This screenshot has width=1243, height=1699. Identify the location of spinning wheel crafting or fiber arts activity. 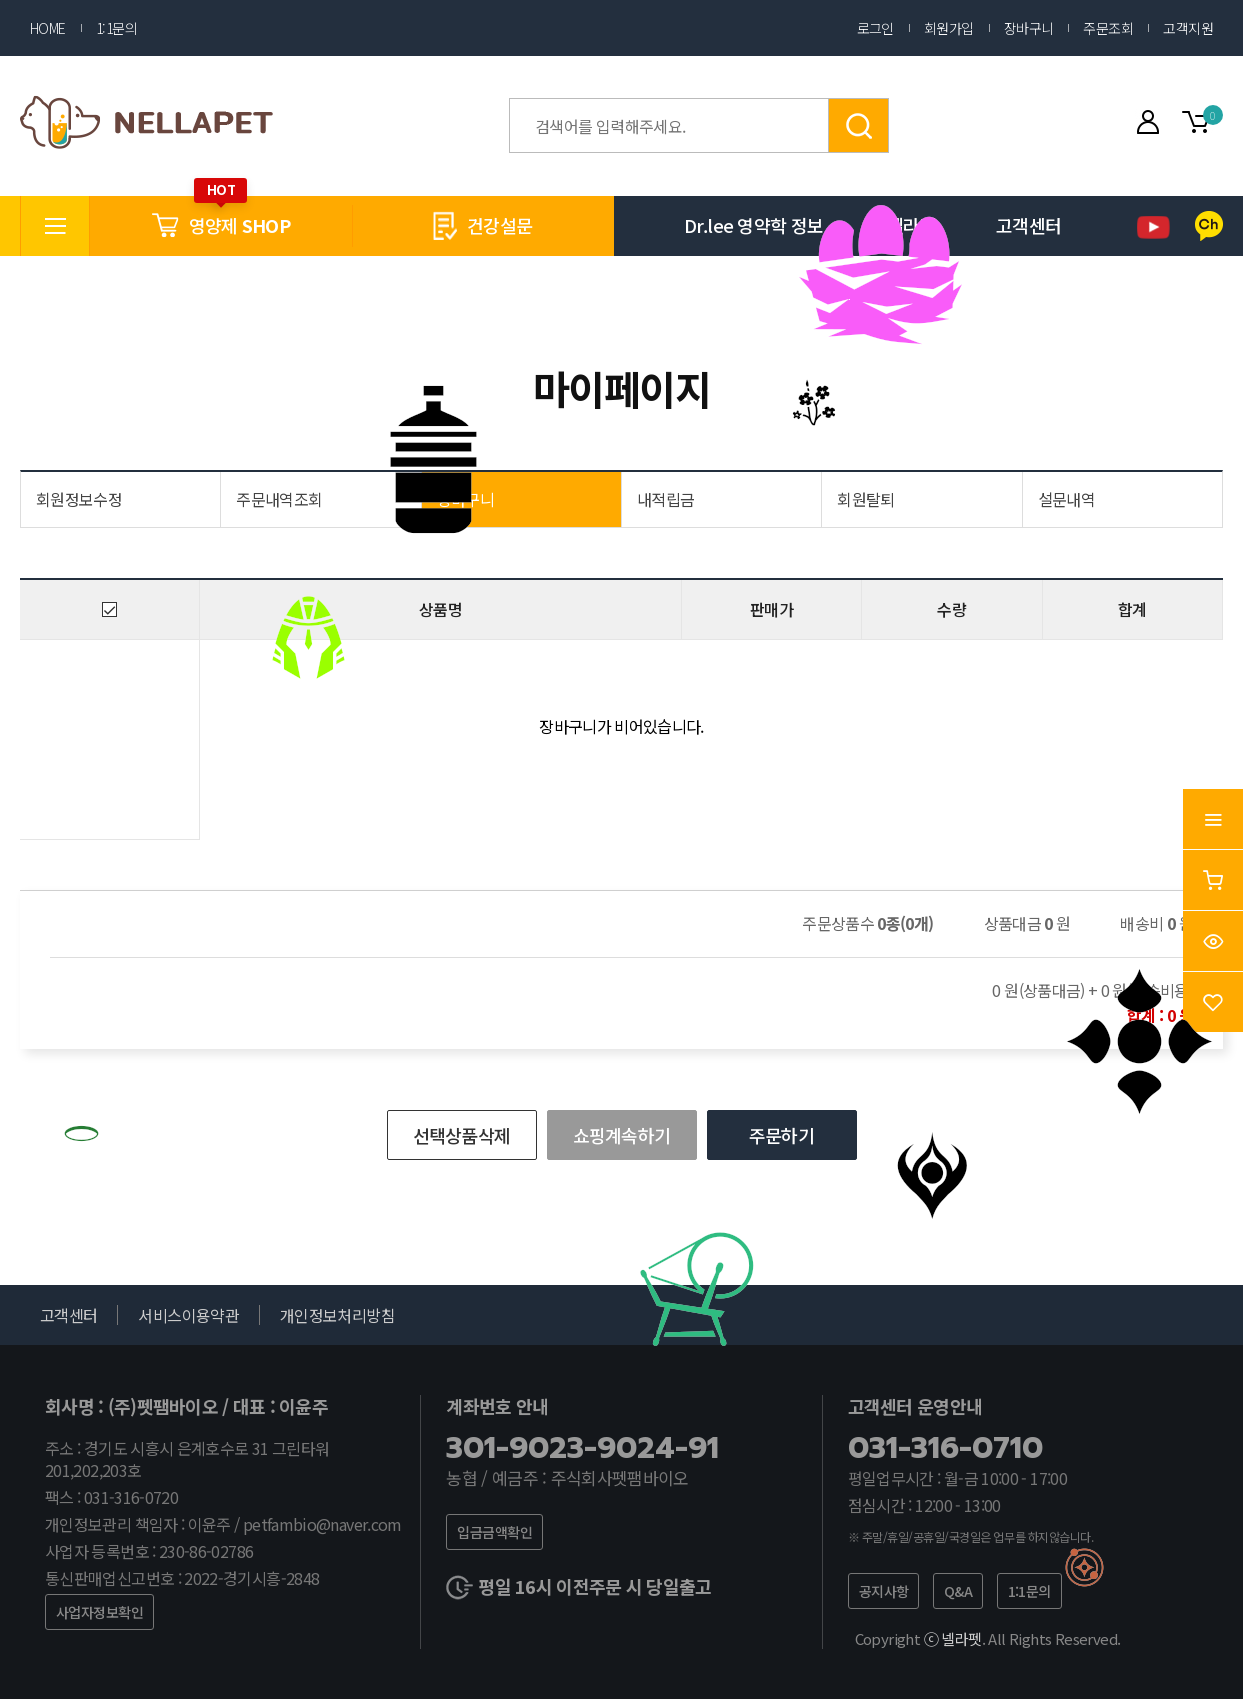
(696, 1290).